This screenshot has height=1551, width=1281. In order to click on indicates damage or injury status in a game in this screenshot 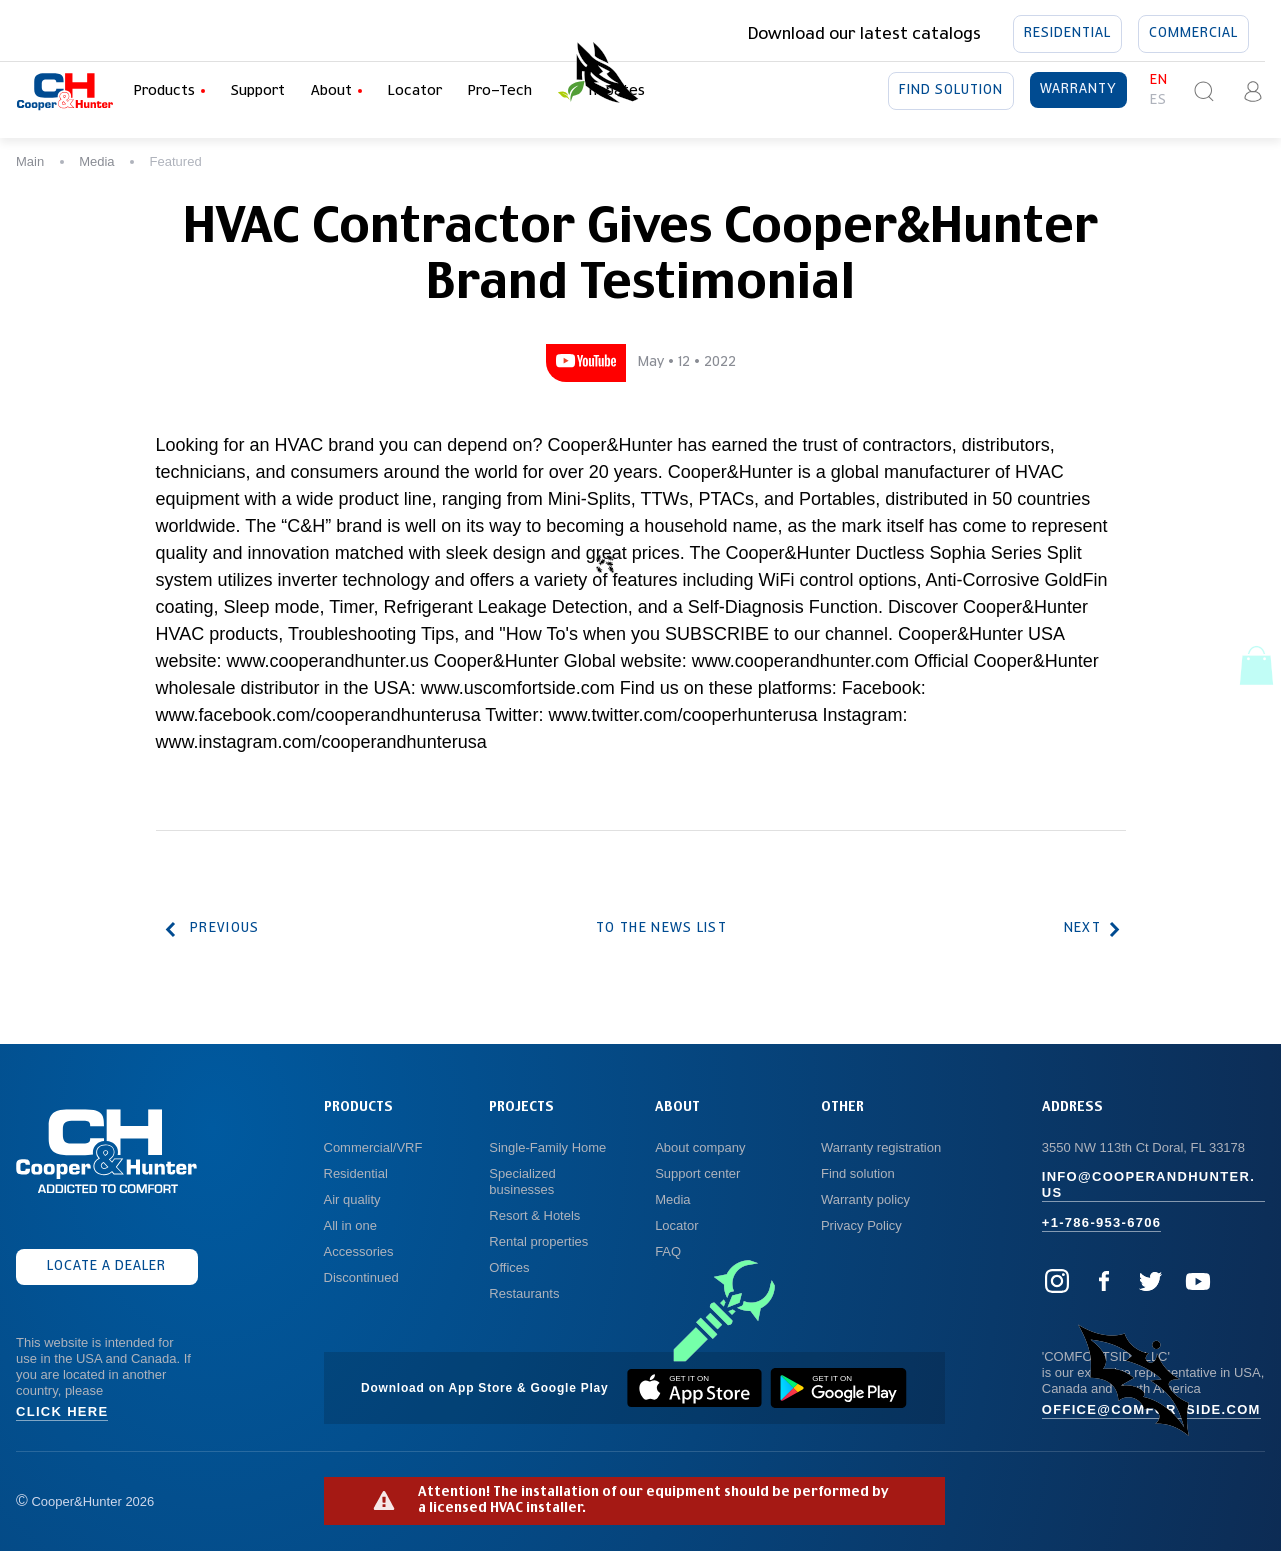, I will do `click(1133, 1380)`.